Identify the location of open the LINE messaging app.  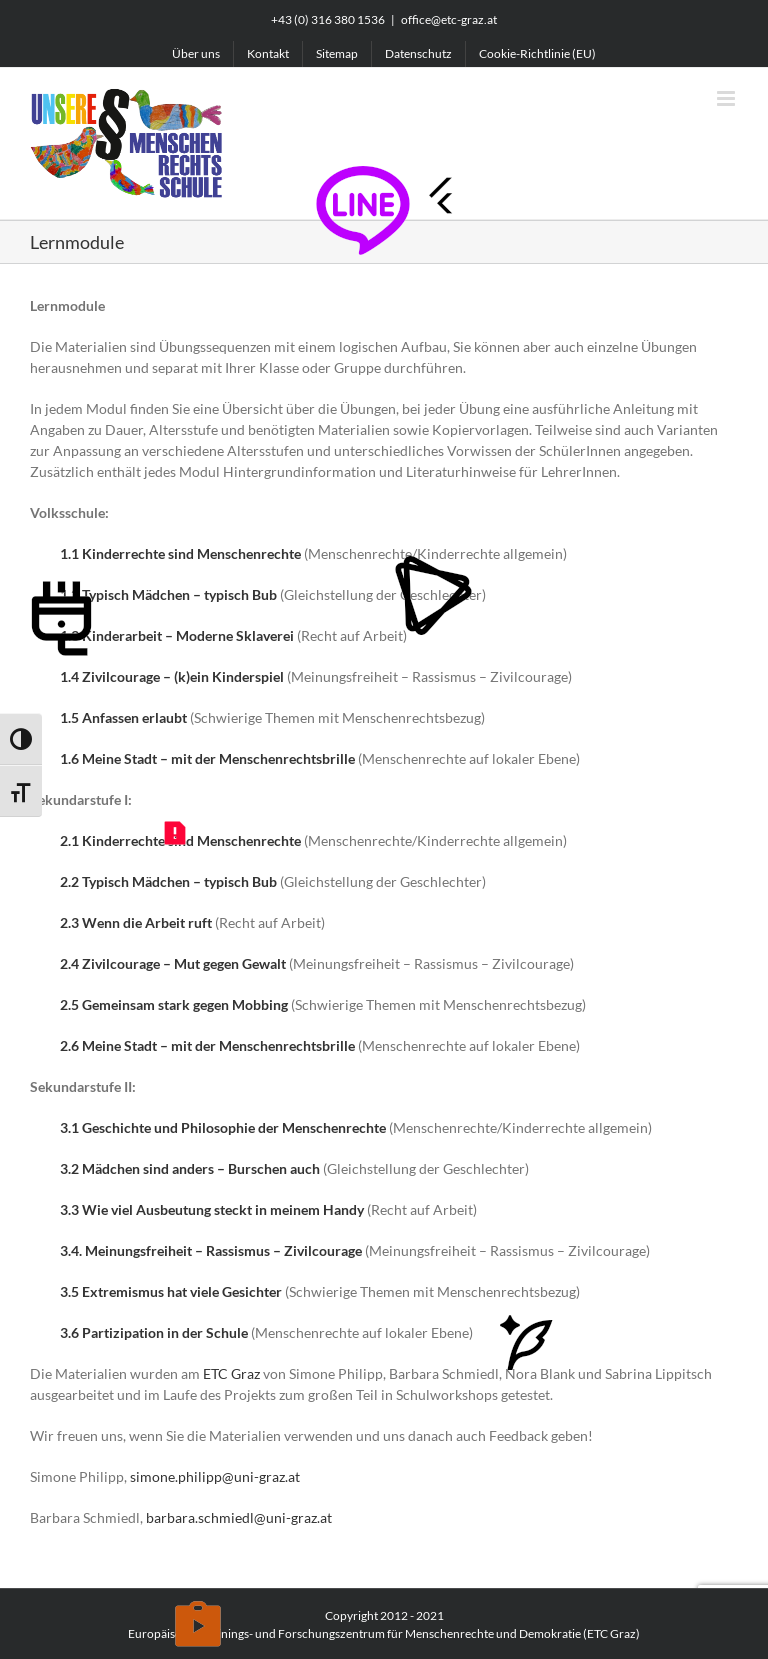
(363, 210).